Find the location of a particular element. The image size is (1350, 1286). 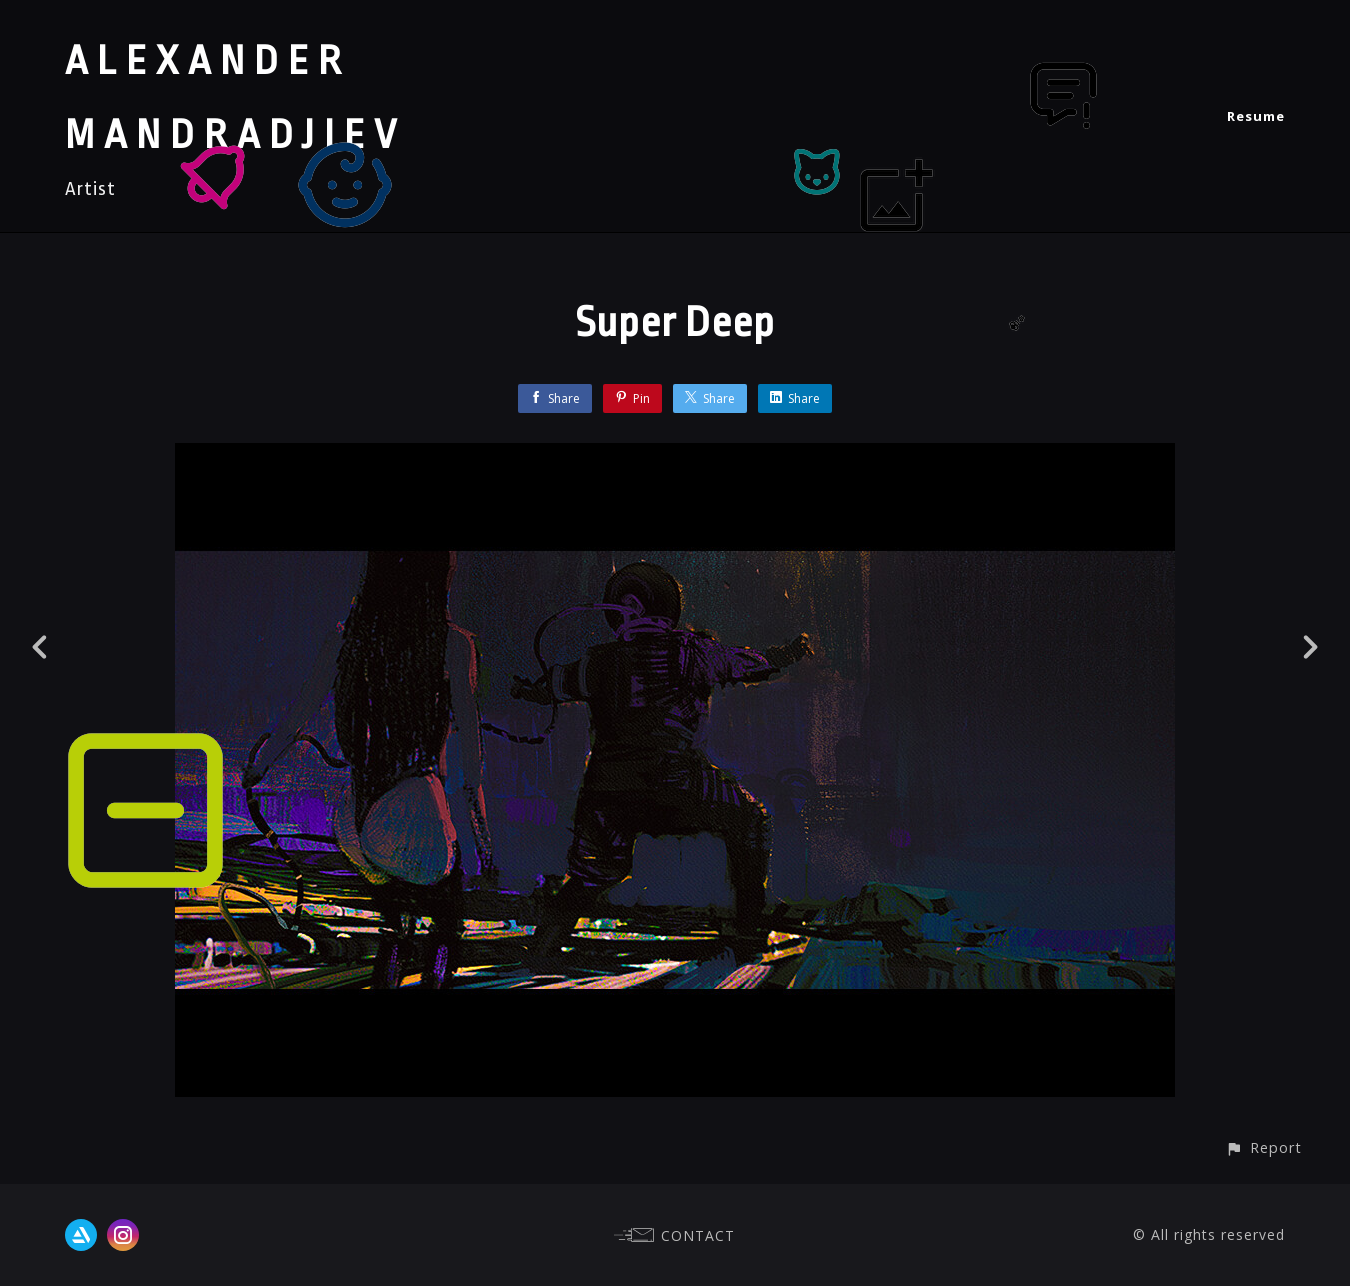

message requires attention or action is located at coordinates (1063, 92).